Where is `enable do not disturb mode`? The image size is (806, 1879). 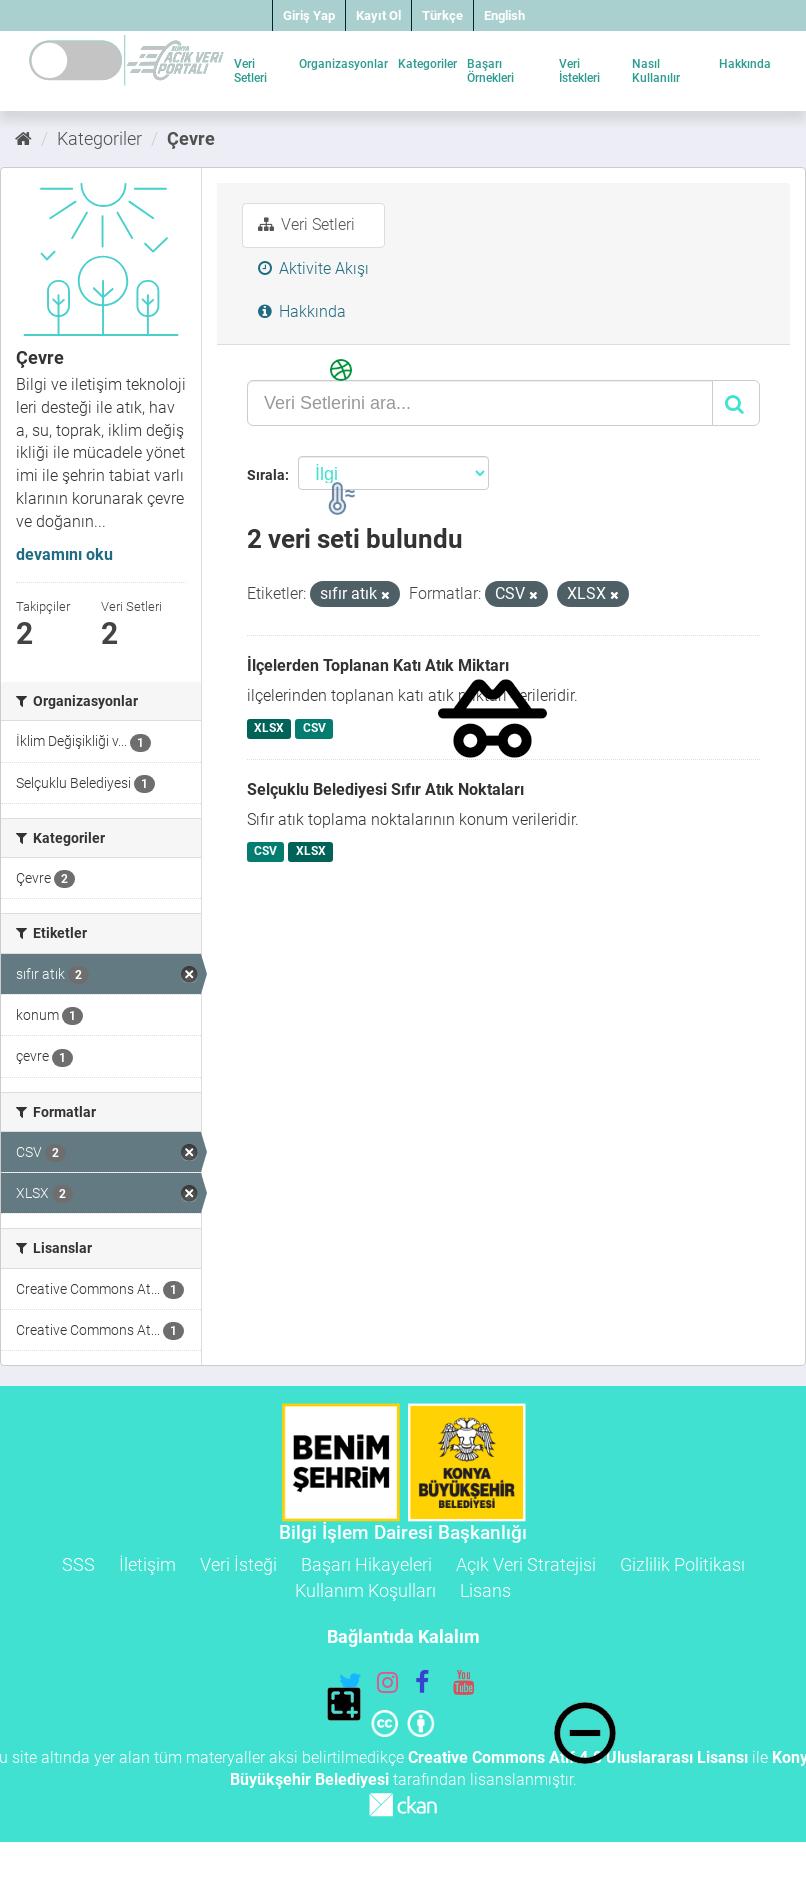
enable do not disturb mode is located at coordinates (585, 1733).